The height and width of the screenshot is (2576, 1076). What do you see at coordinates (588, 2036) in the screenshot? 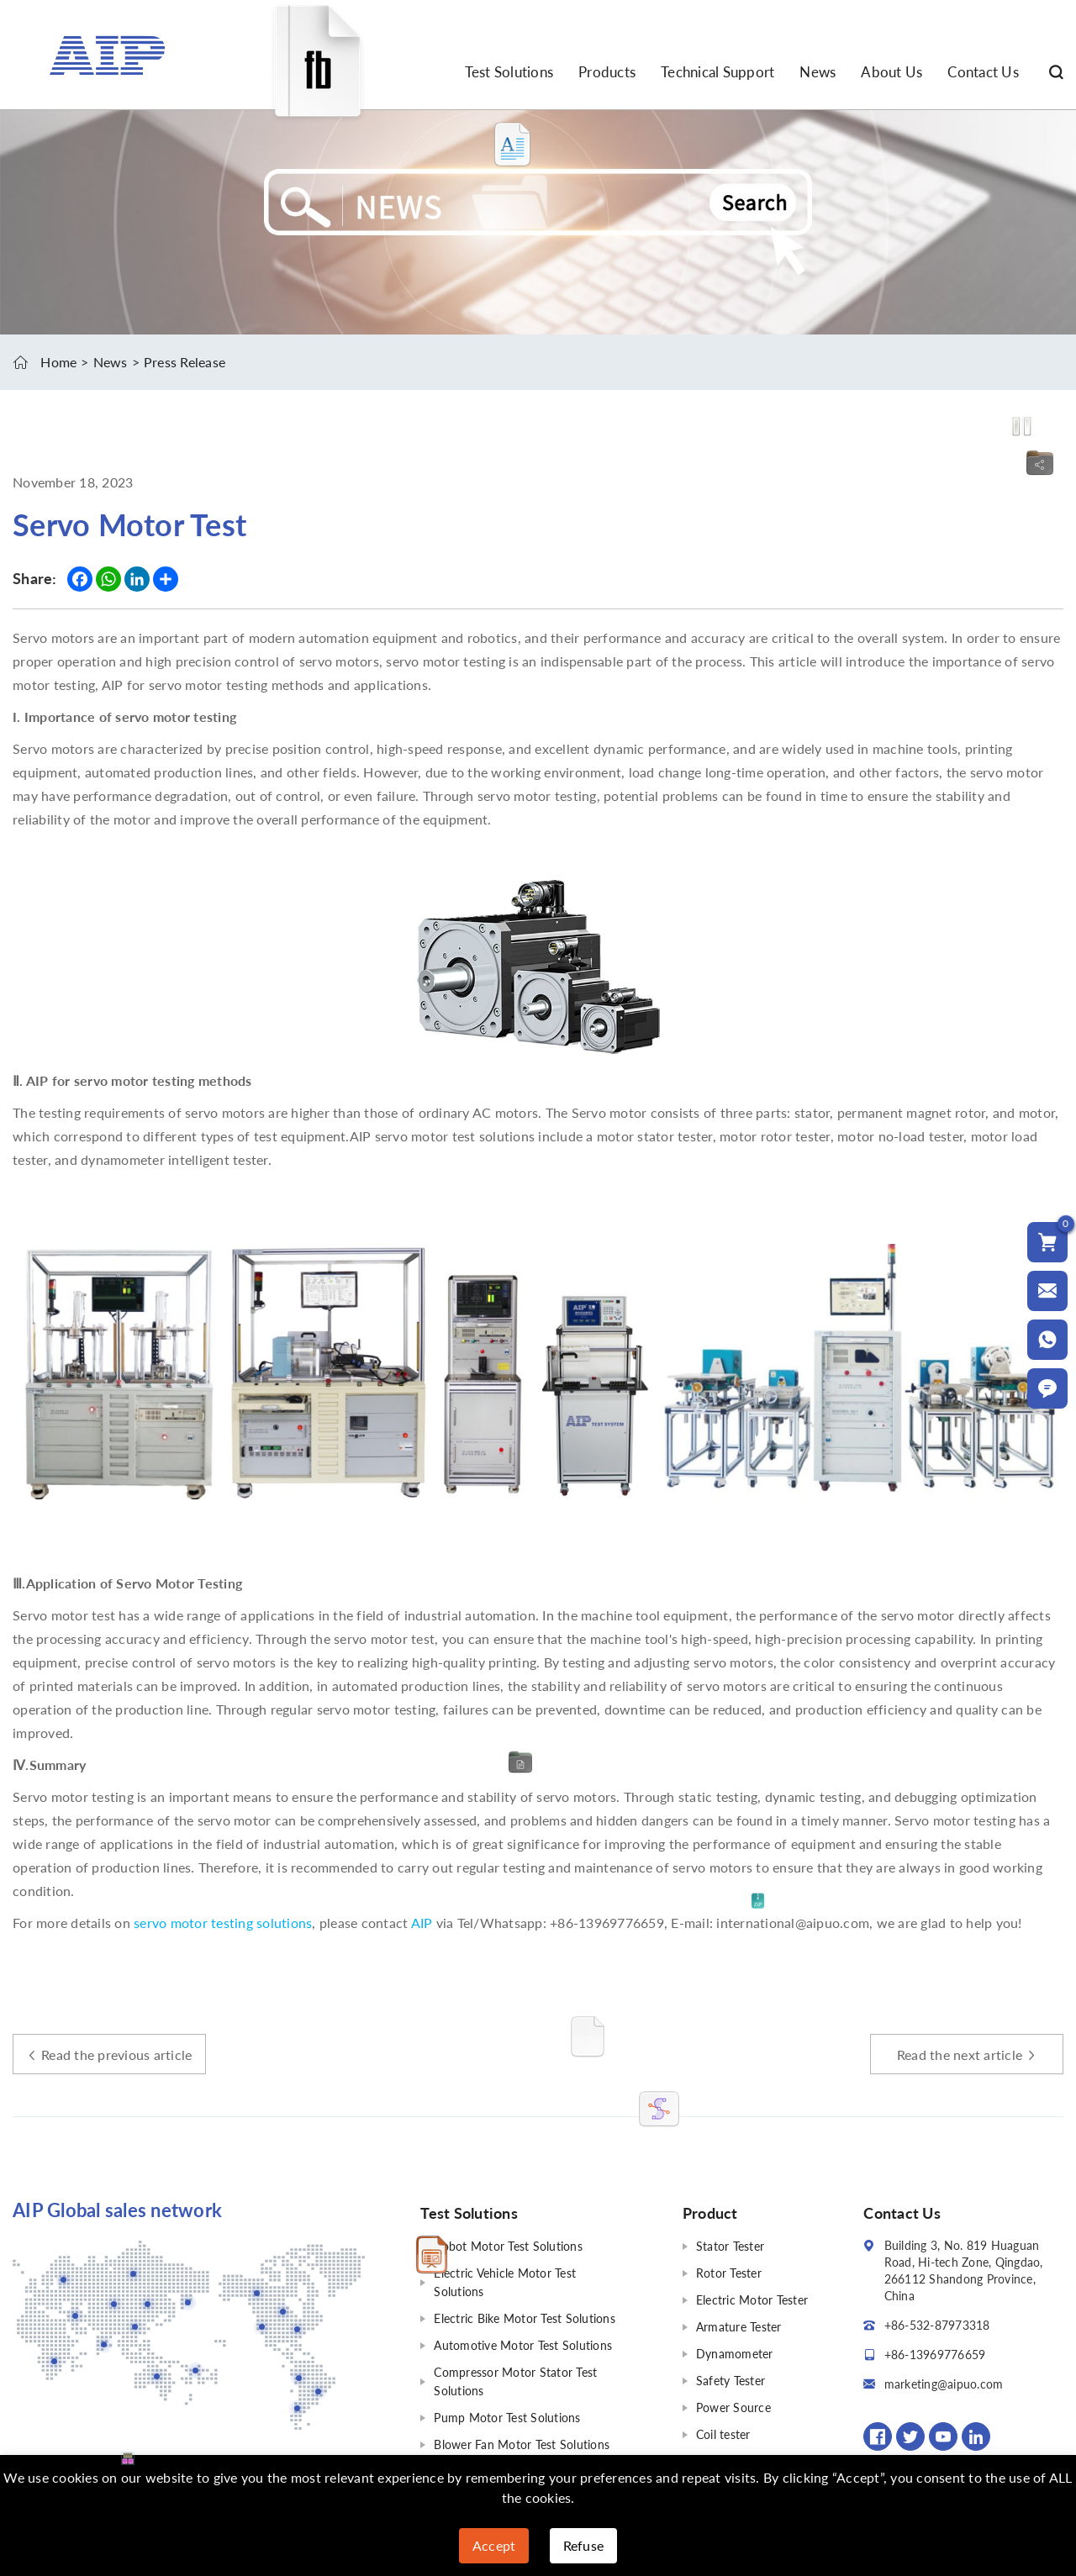
I see `indicates an empty or zero-byte file` at bounding box center [588, 2036].